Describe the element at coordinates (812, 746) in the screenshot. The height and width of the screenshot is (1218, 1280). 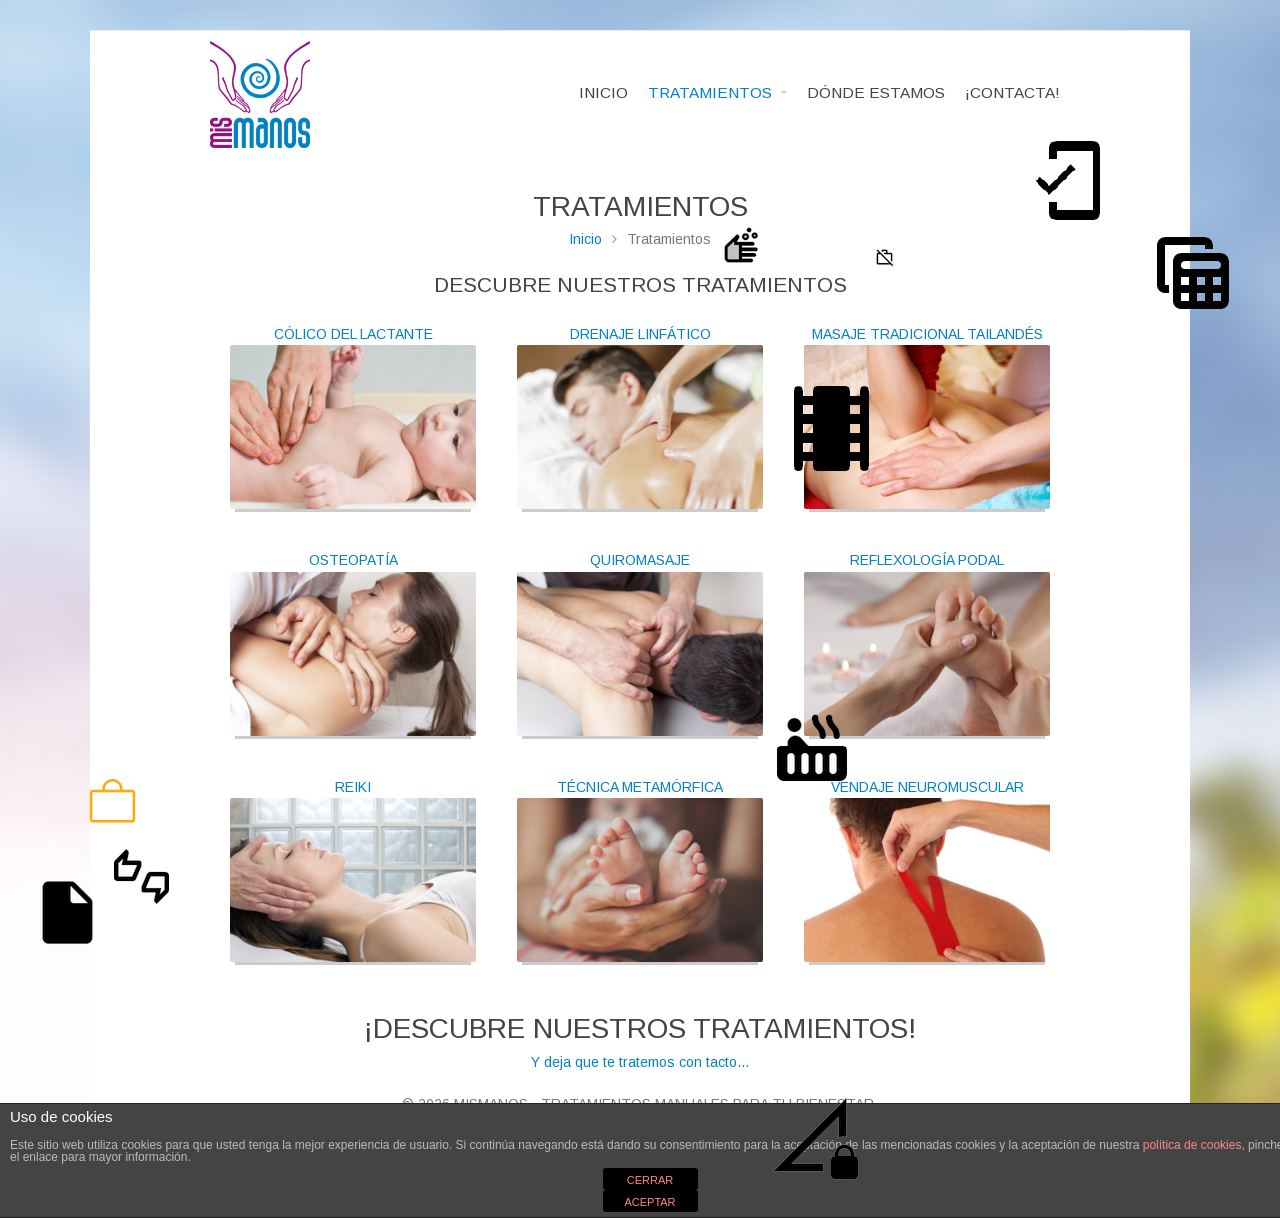
I see `view hot tub or spa amenities` at that location.